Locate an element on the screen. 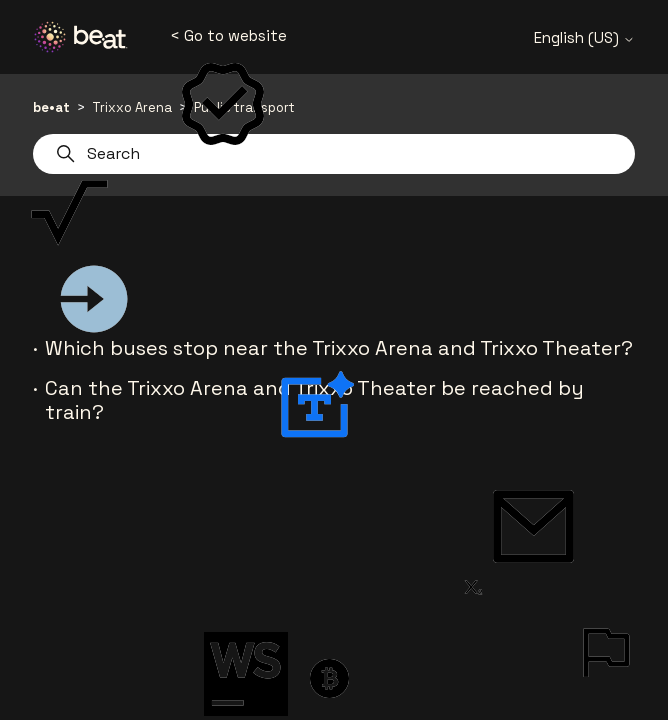 The image size is (668, 720). log in to your account is located at coordinates (94, 299).